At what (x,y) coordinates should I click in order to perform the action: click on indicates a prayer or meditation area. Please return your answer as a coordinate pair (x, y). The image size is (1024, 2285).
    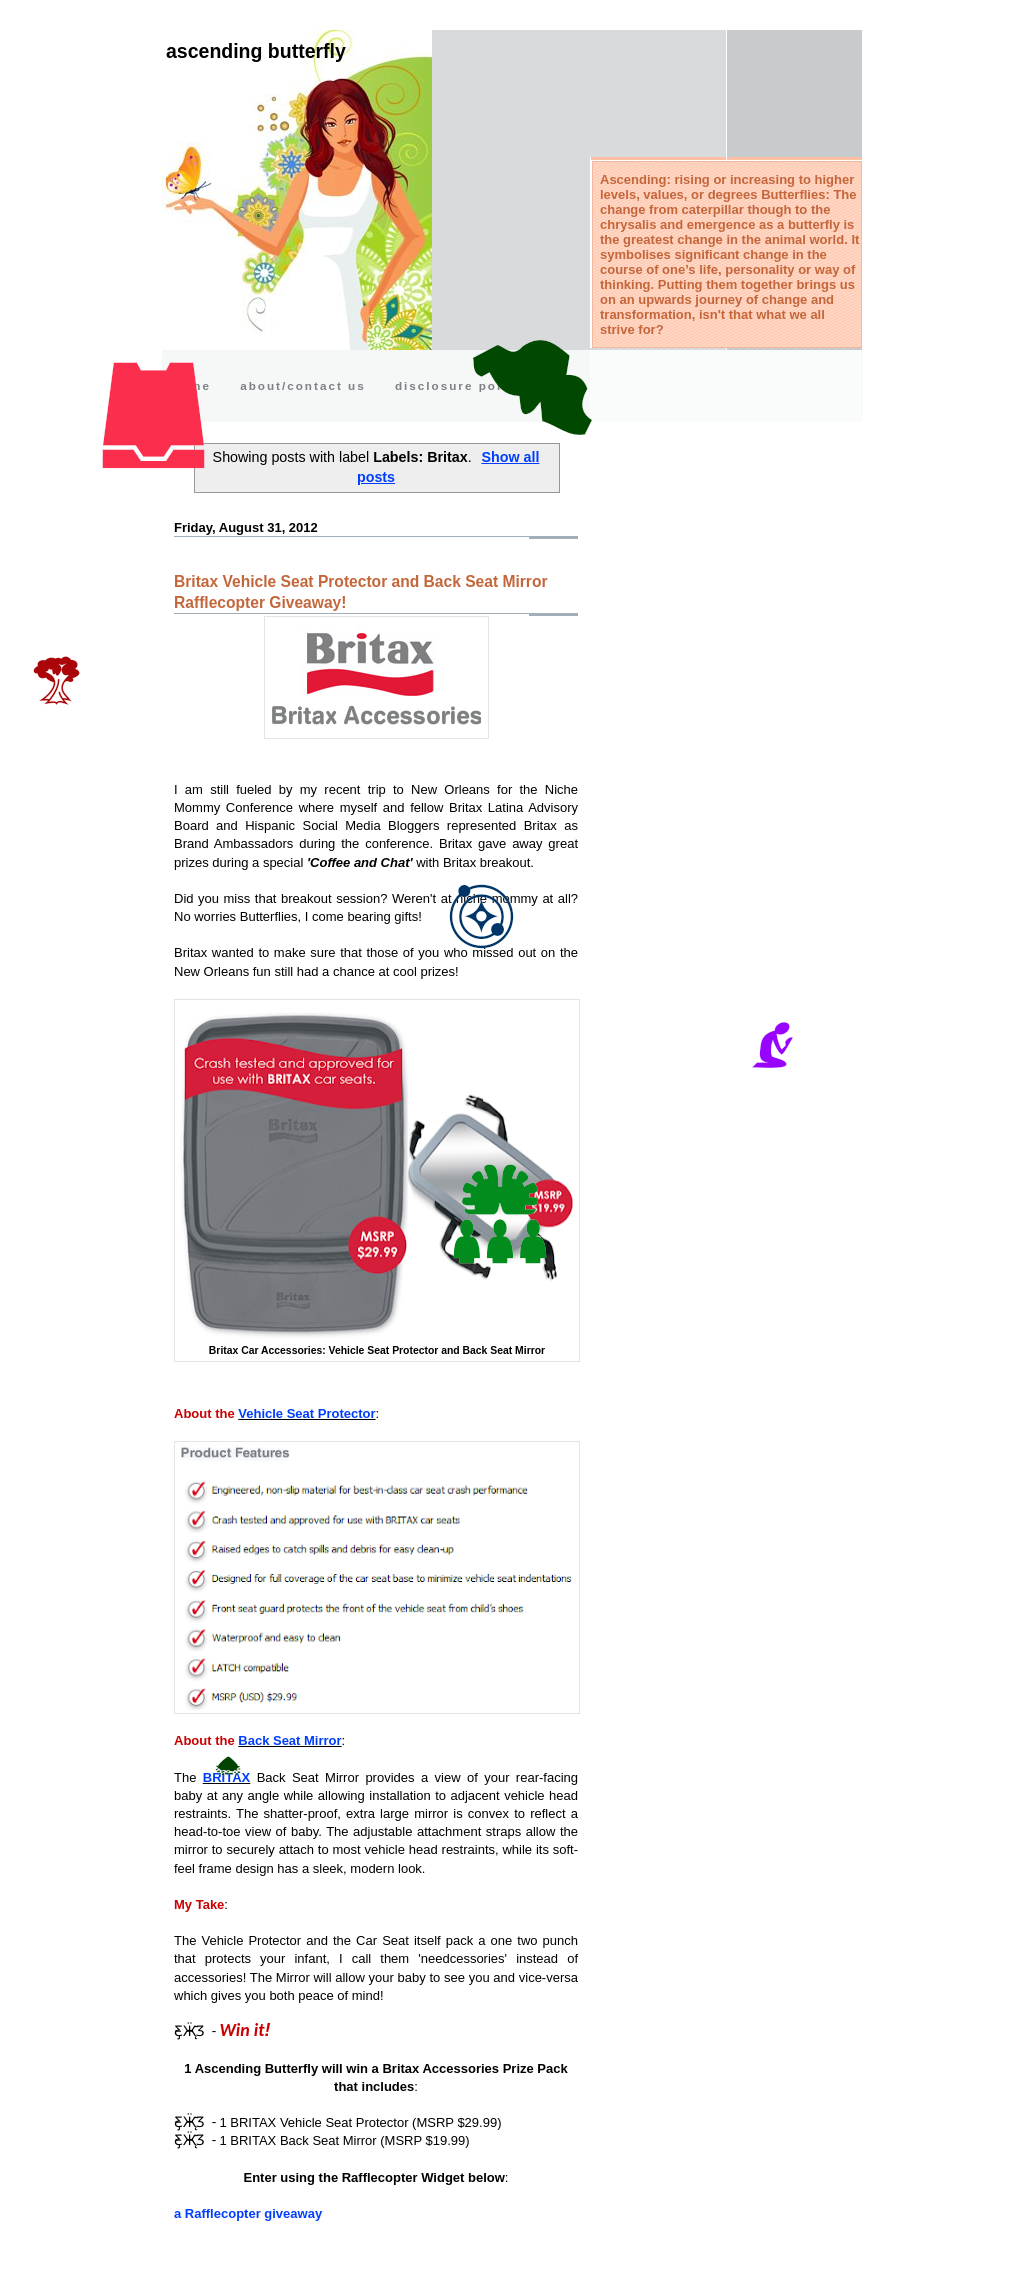
    Looking at the image, I should click on (772, 1043).